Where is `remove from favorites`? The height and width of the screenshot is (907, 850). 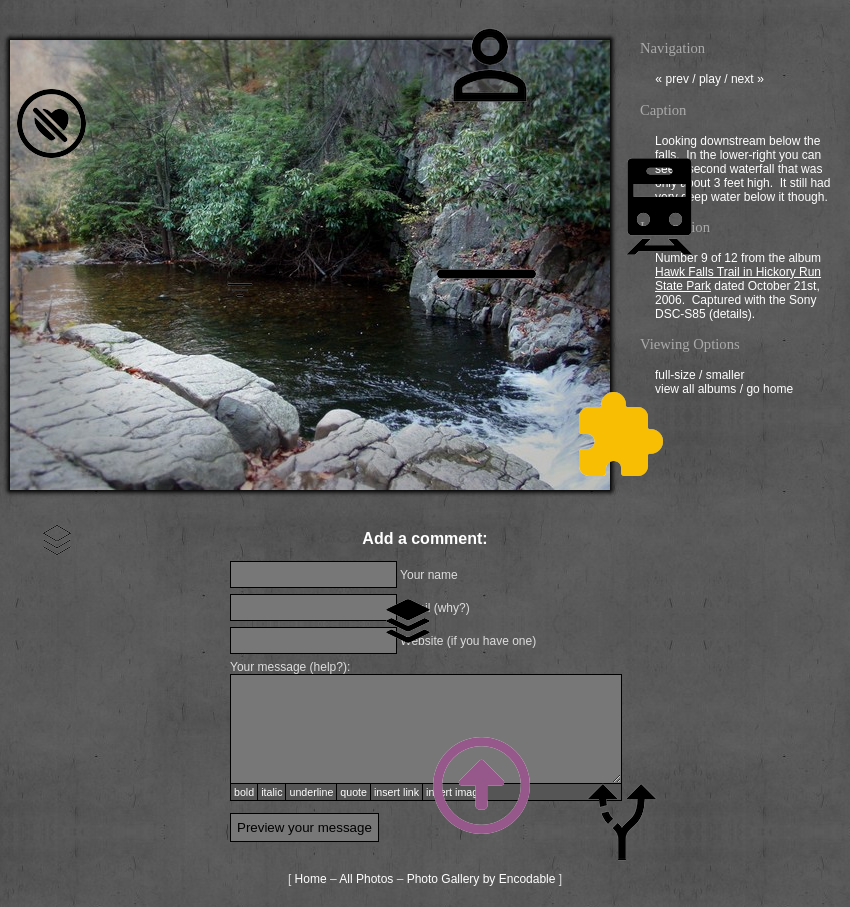 remove from favorites is located at coordinates (51, 123).